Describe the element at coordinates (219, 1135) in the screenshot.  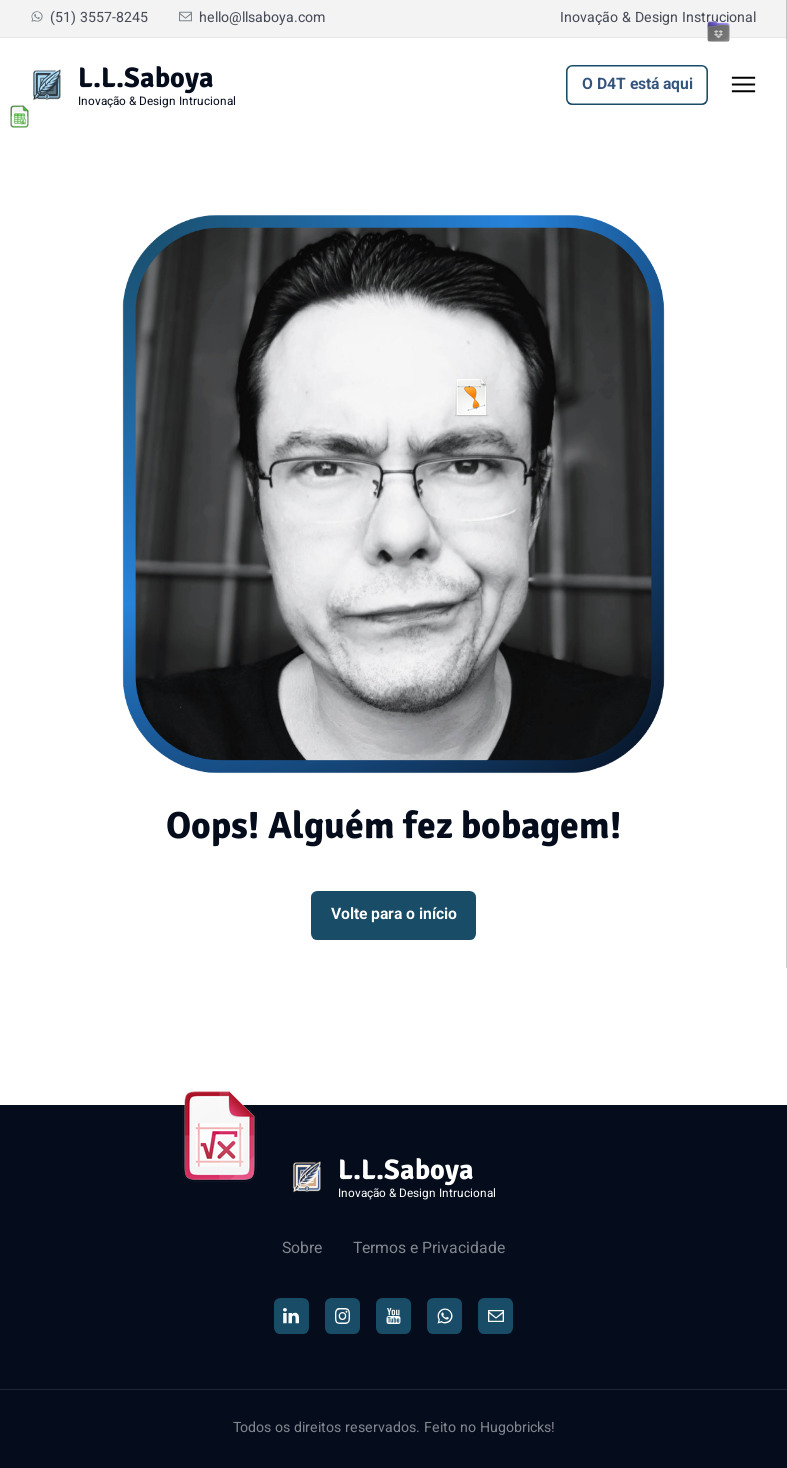
I see `open an opendocument formula file` at that location.